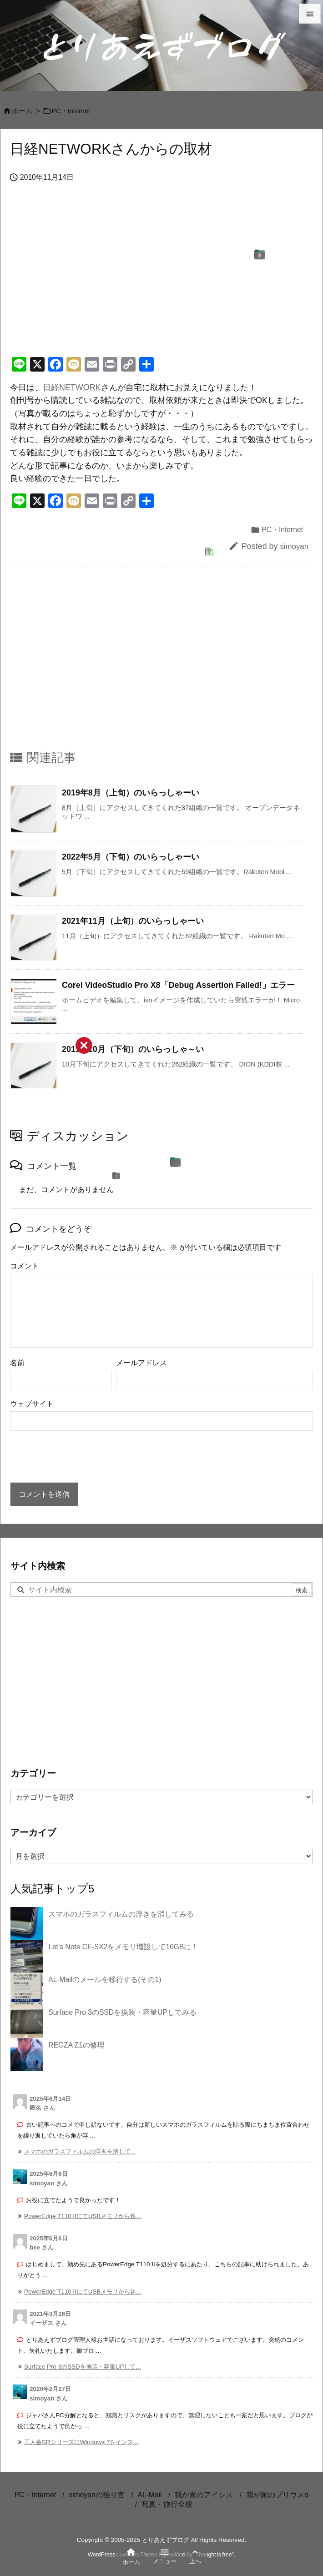 Image resolution: width=323 pixels, height=2576 pixels. I want to click on stop or cancel the current process, so click(84, 1045).